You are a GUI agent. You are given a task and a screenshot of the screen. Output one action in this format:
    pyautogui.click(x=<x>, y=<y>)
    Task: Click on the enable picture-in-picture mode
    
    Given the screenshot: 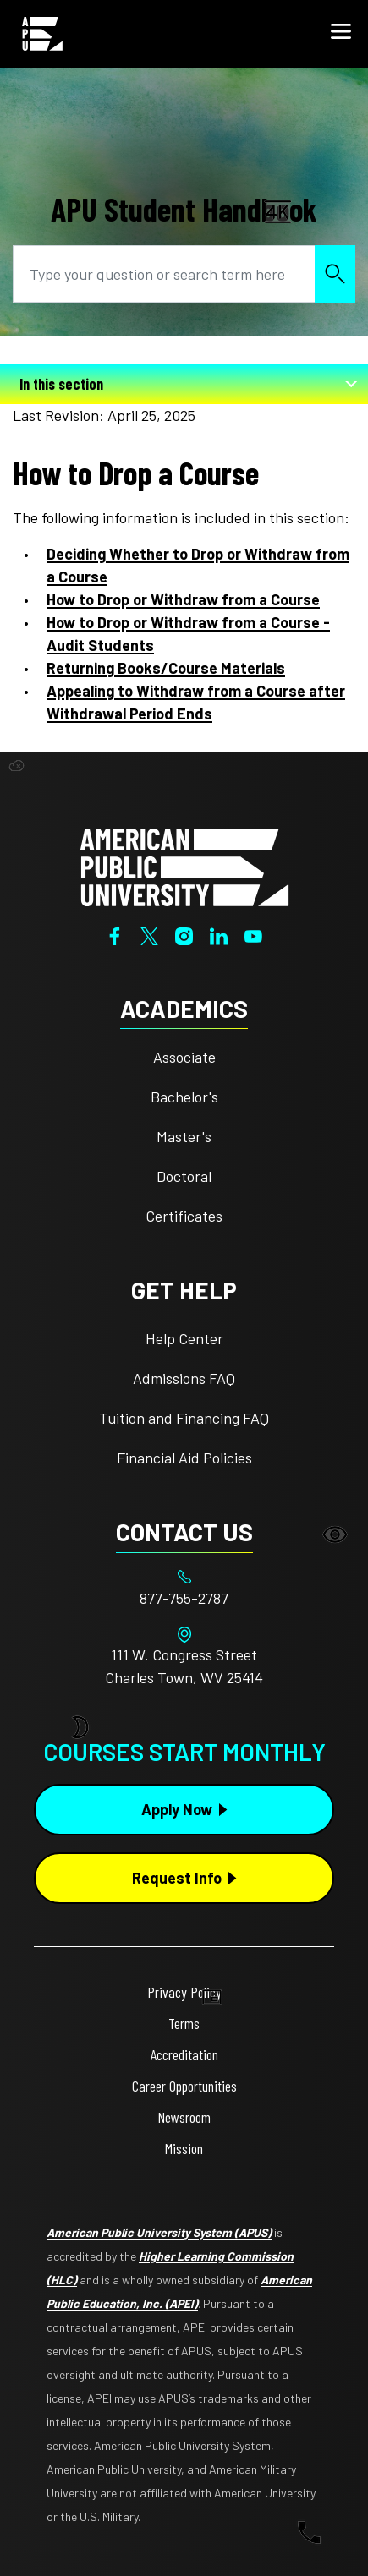 What is the action you would take?
    pyautogui.click(x=211, y=1997)
    